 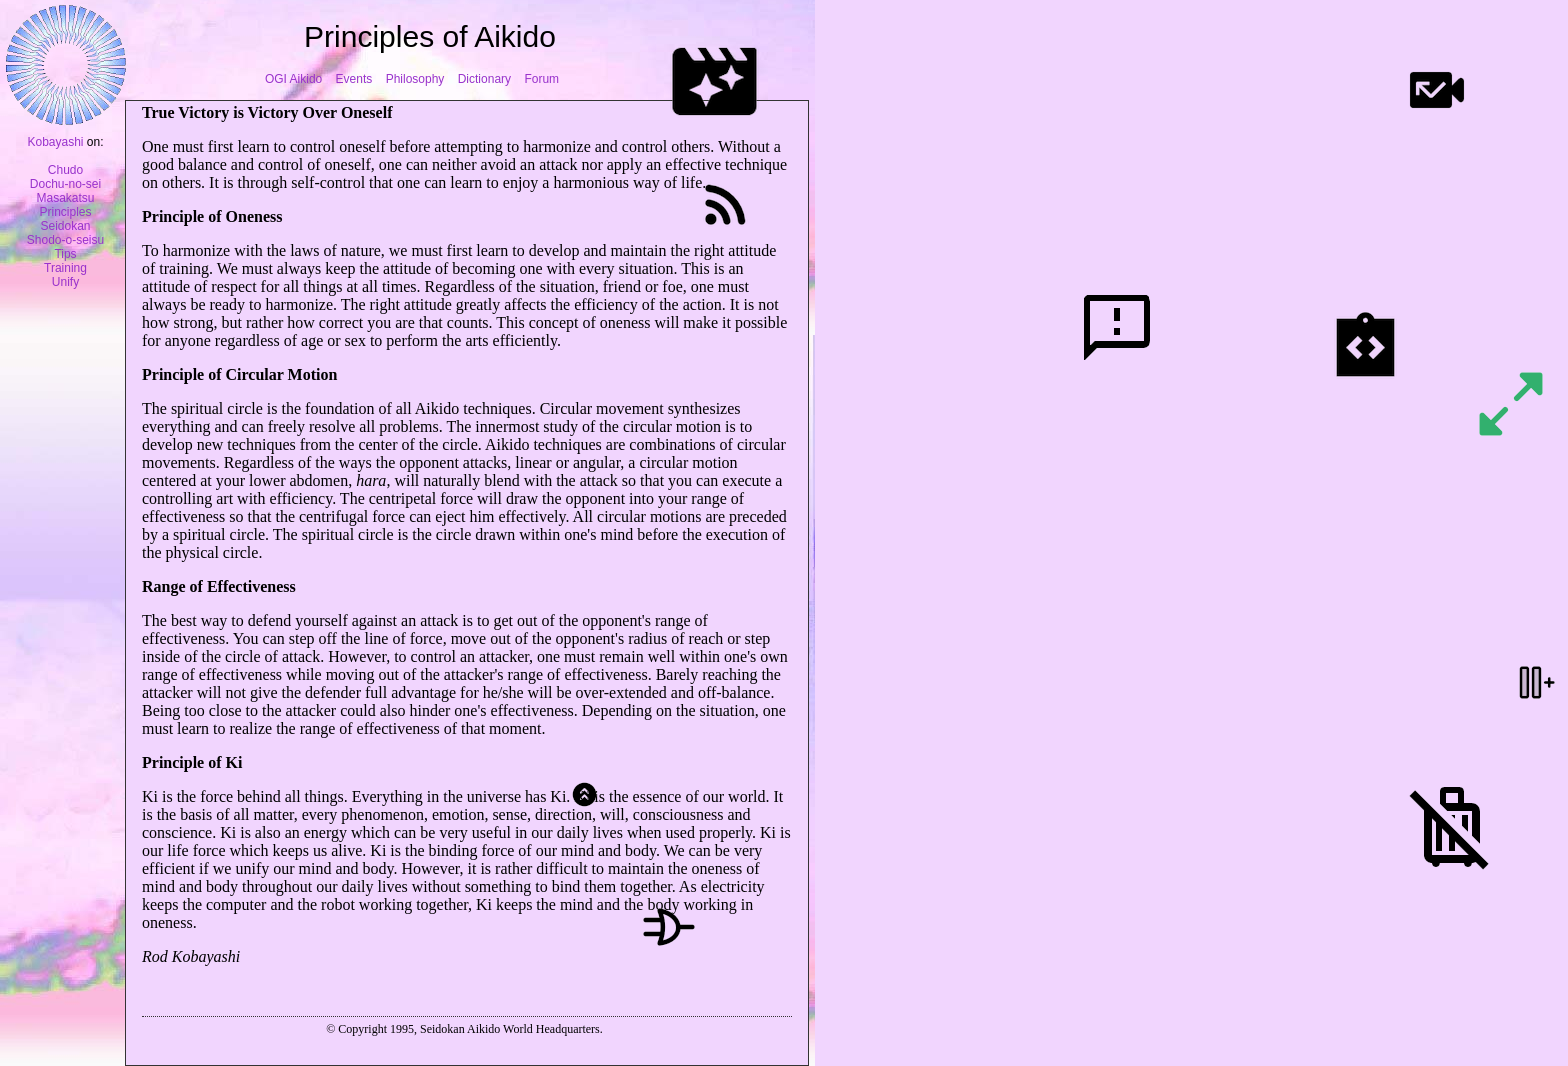 I want to click on scroll to top of page, so click(x=584, y=794).